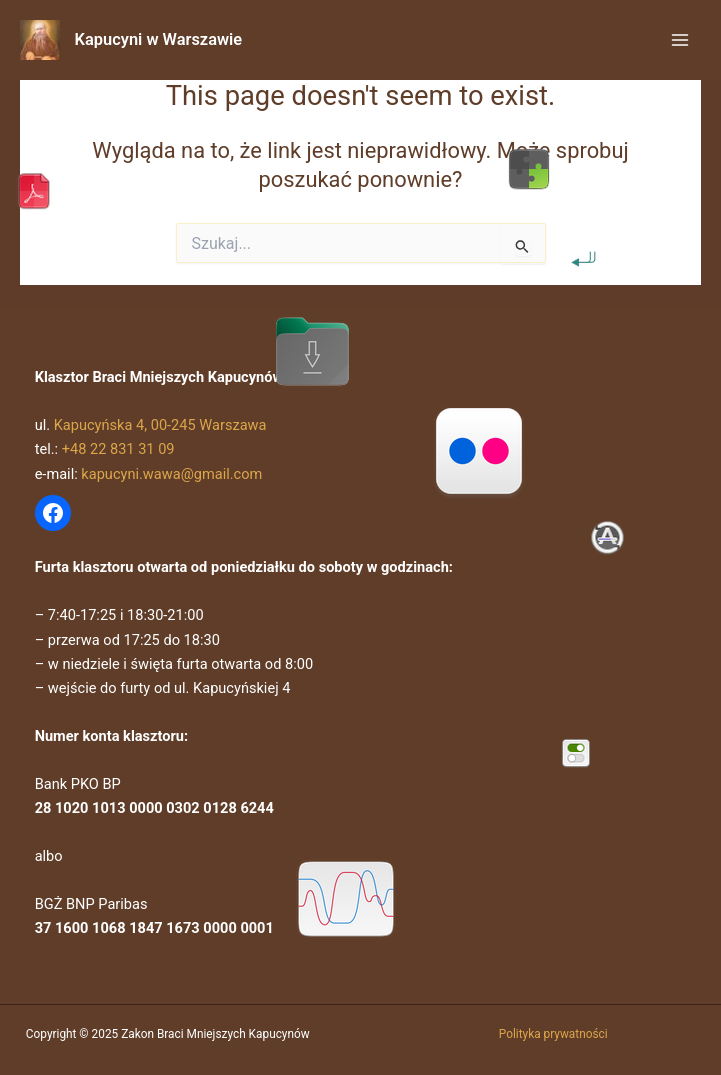 The width and height of the screenshot is (721, 1075). I want to click on open your downloads folder, so click(312, 351).